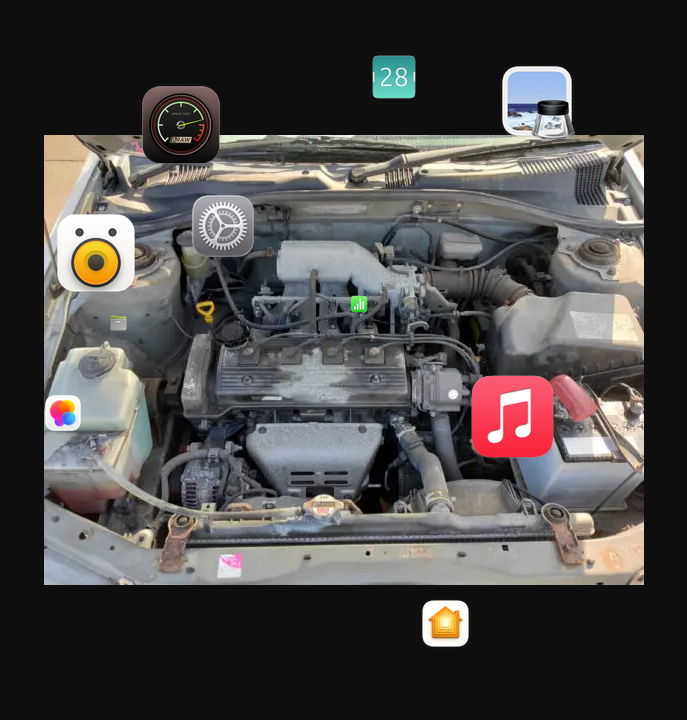  What do you see at coordinates (537, 101) in the screenshot?
I see `open Preview app to view images and PDFs` at bounding box center [537, 101].